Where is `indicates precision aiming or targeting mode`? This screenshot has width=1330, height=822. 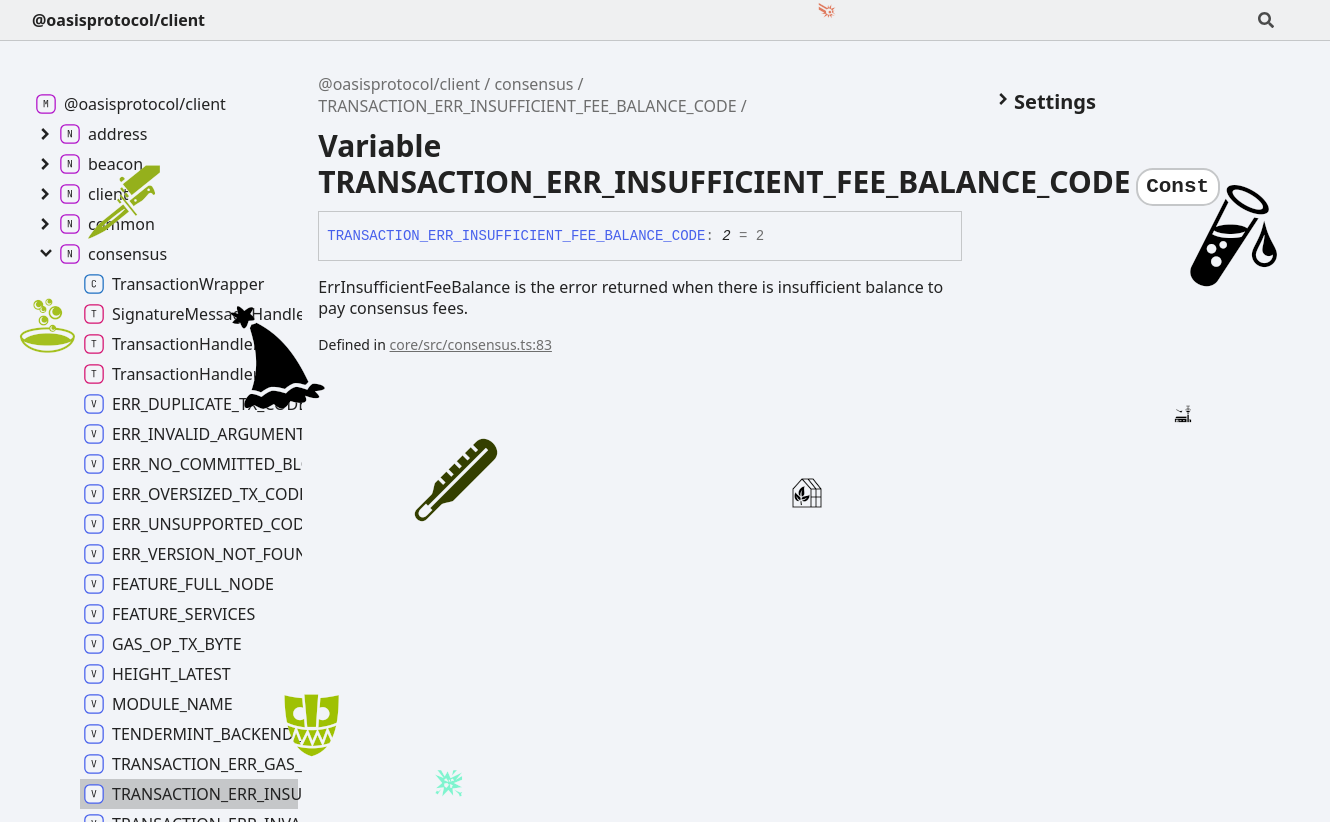
indicates precision aiming or targeting mode is located at coordinates (827, 10).